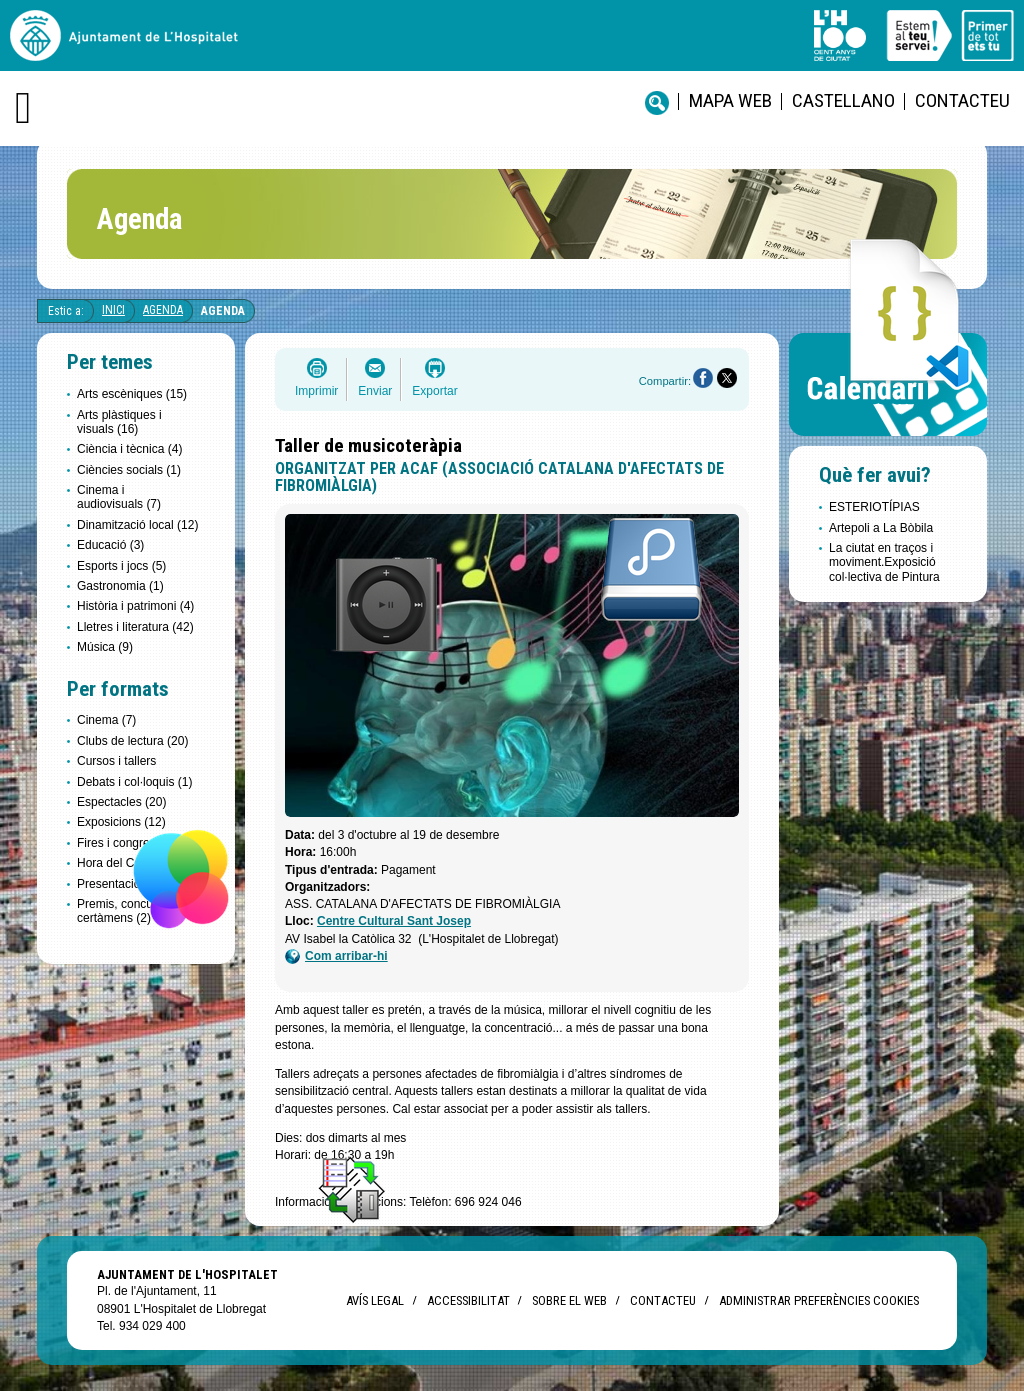 Image resolution: width=1024 pixels, height=1391 pixels. What do you see at coordinates (904, 313) in the screenshot?
I see `open or edit a JSON file in Visual Studio Code` at bounding box center [904, 313].